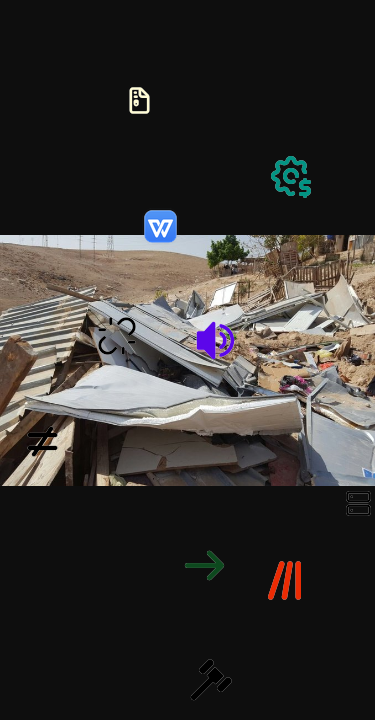 This screenshot has height=720, width=375. I want to click on indicates values are not equal or mismatched, so click(42, 441).